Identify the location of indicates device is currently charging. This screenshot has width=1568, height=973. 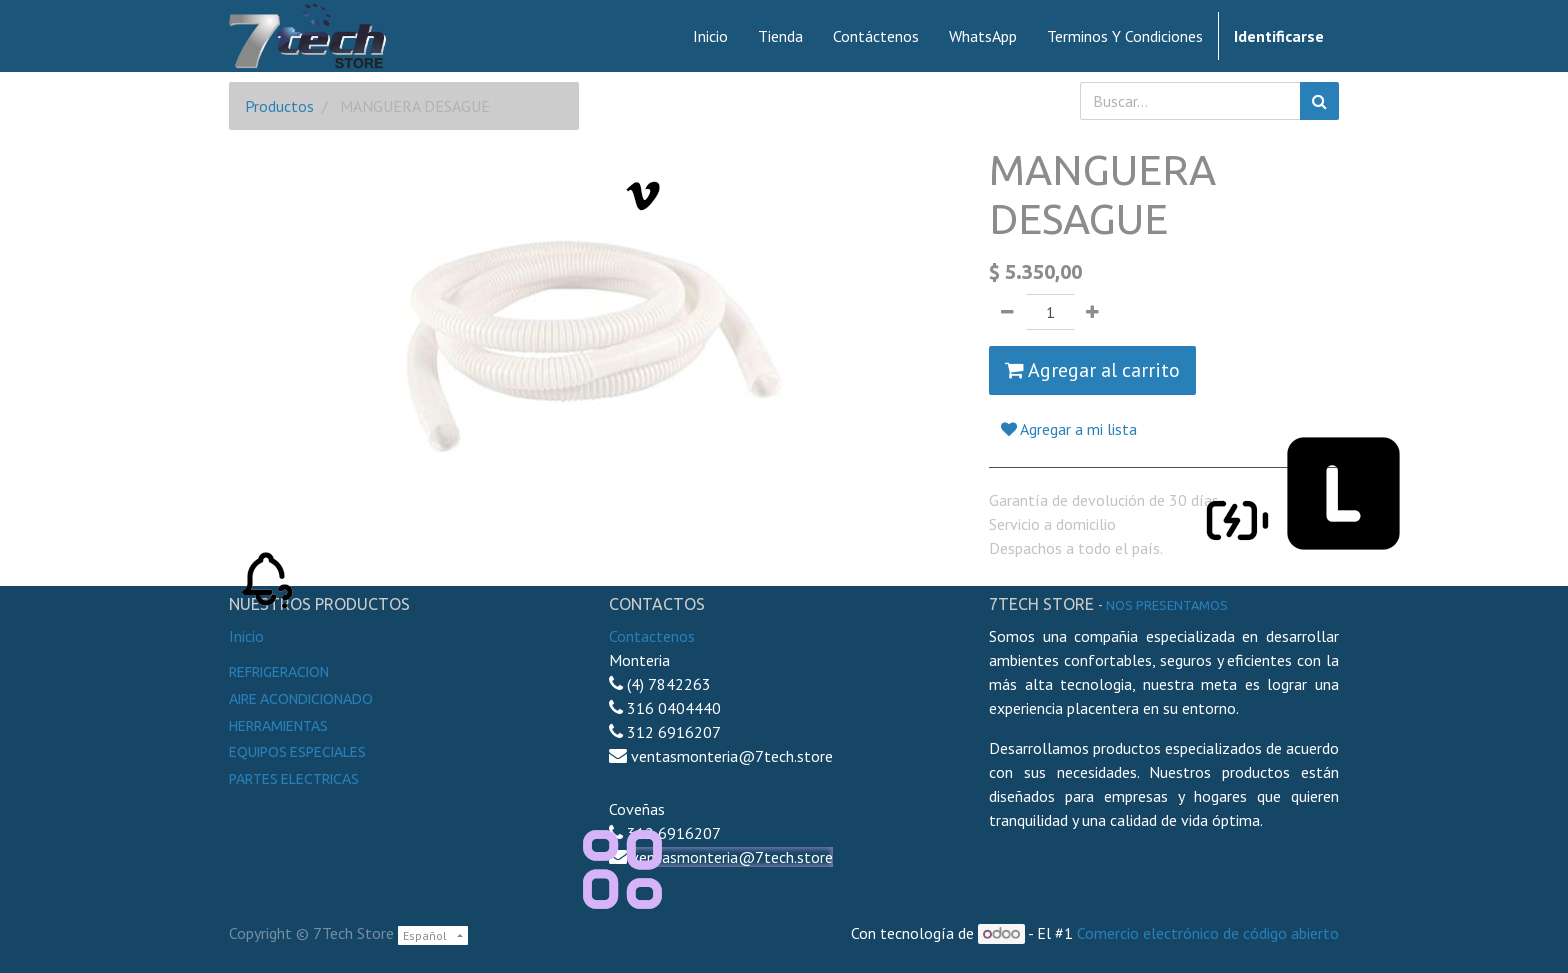
(1237, 520).